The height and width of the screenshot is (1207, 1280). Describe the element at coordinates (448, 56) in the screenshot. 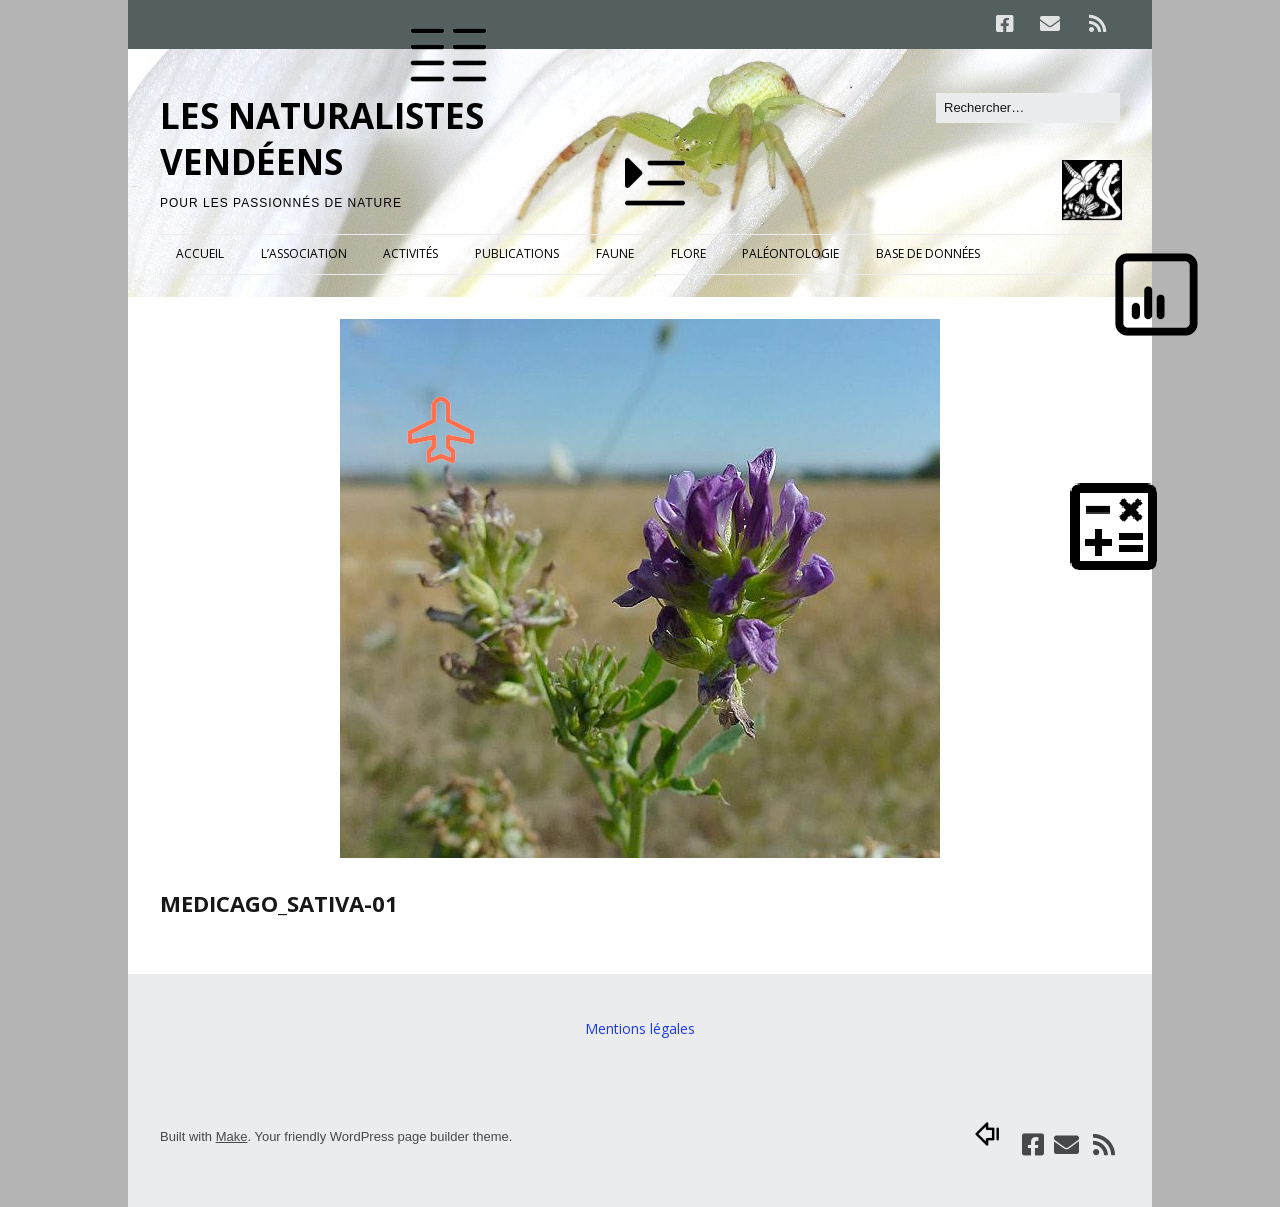

I see `switch to multi-column text layout` at that location.